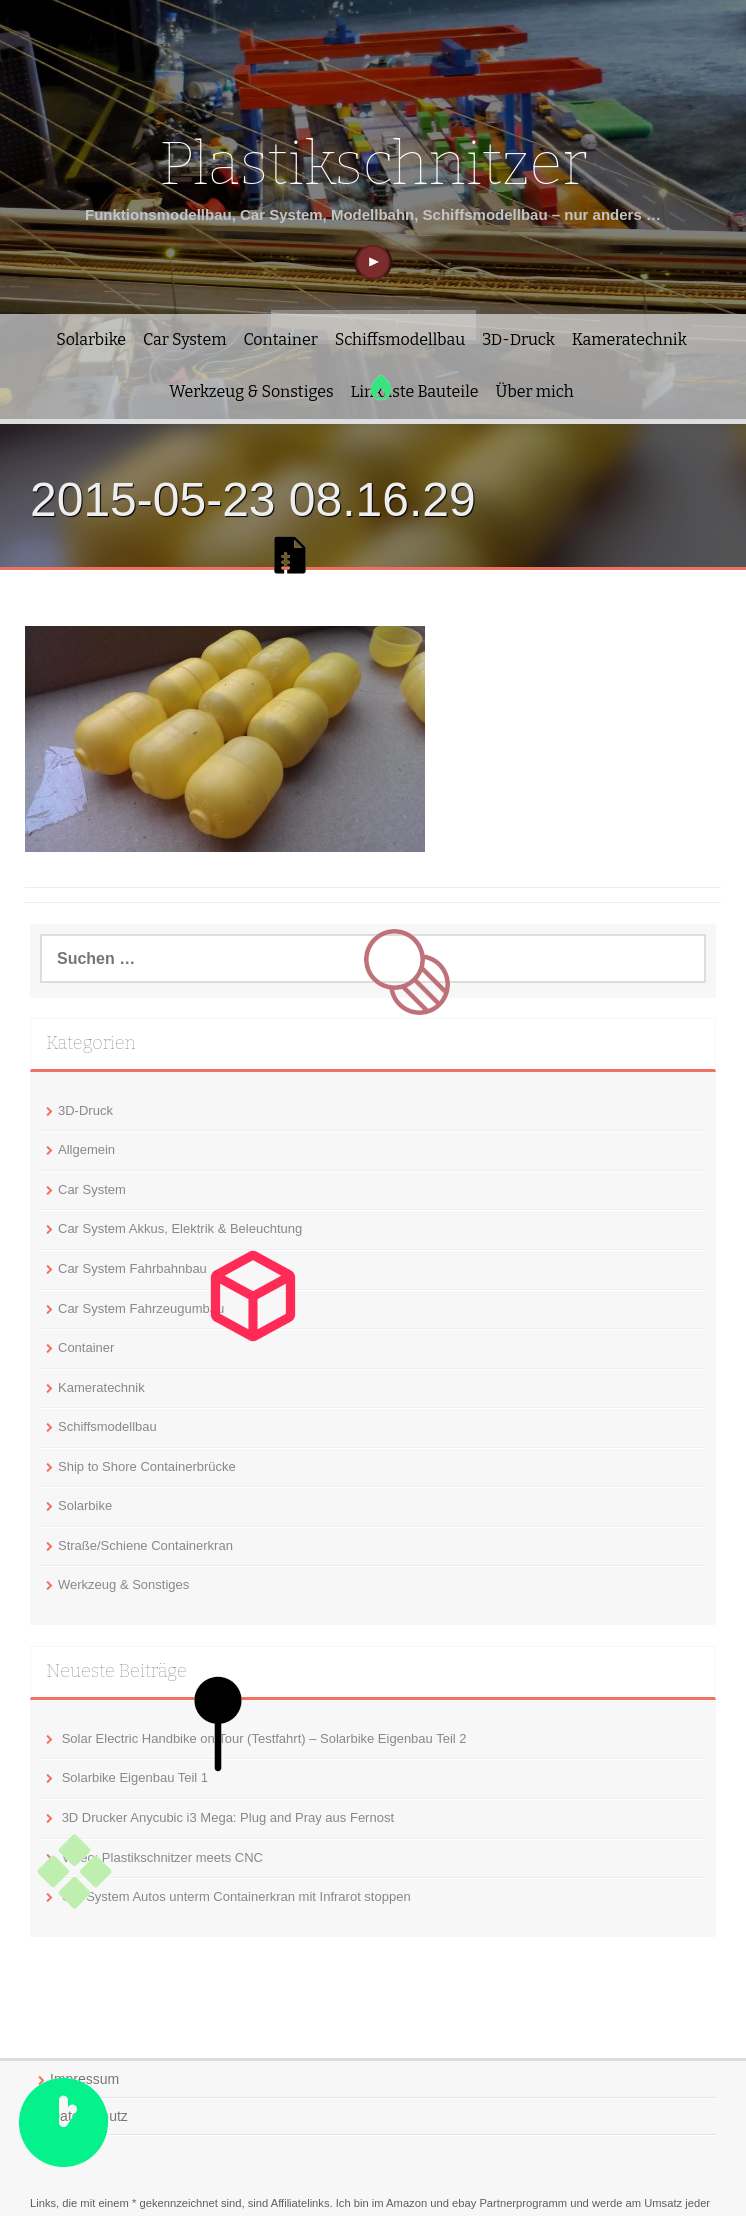 The height and width of the screenshot is (2216, 746). Describe the element at coordinates (290, 555) in the screenshot. I see `access compressed or archived files` at that location.